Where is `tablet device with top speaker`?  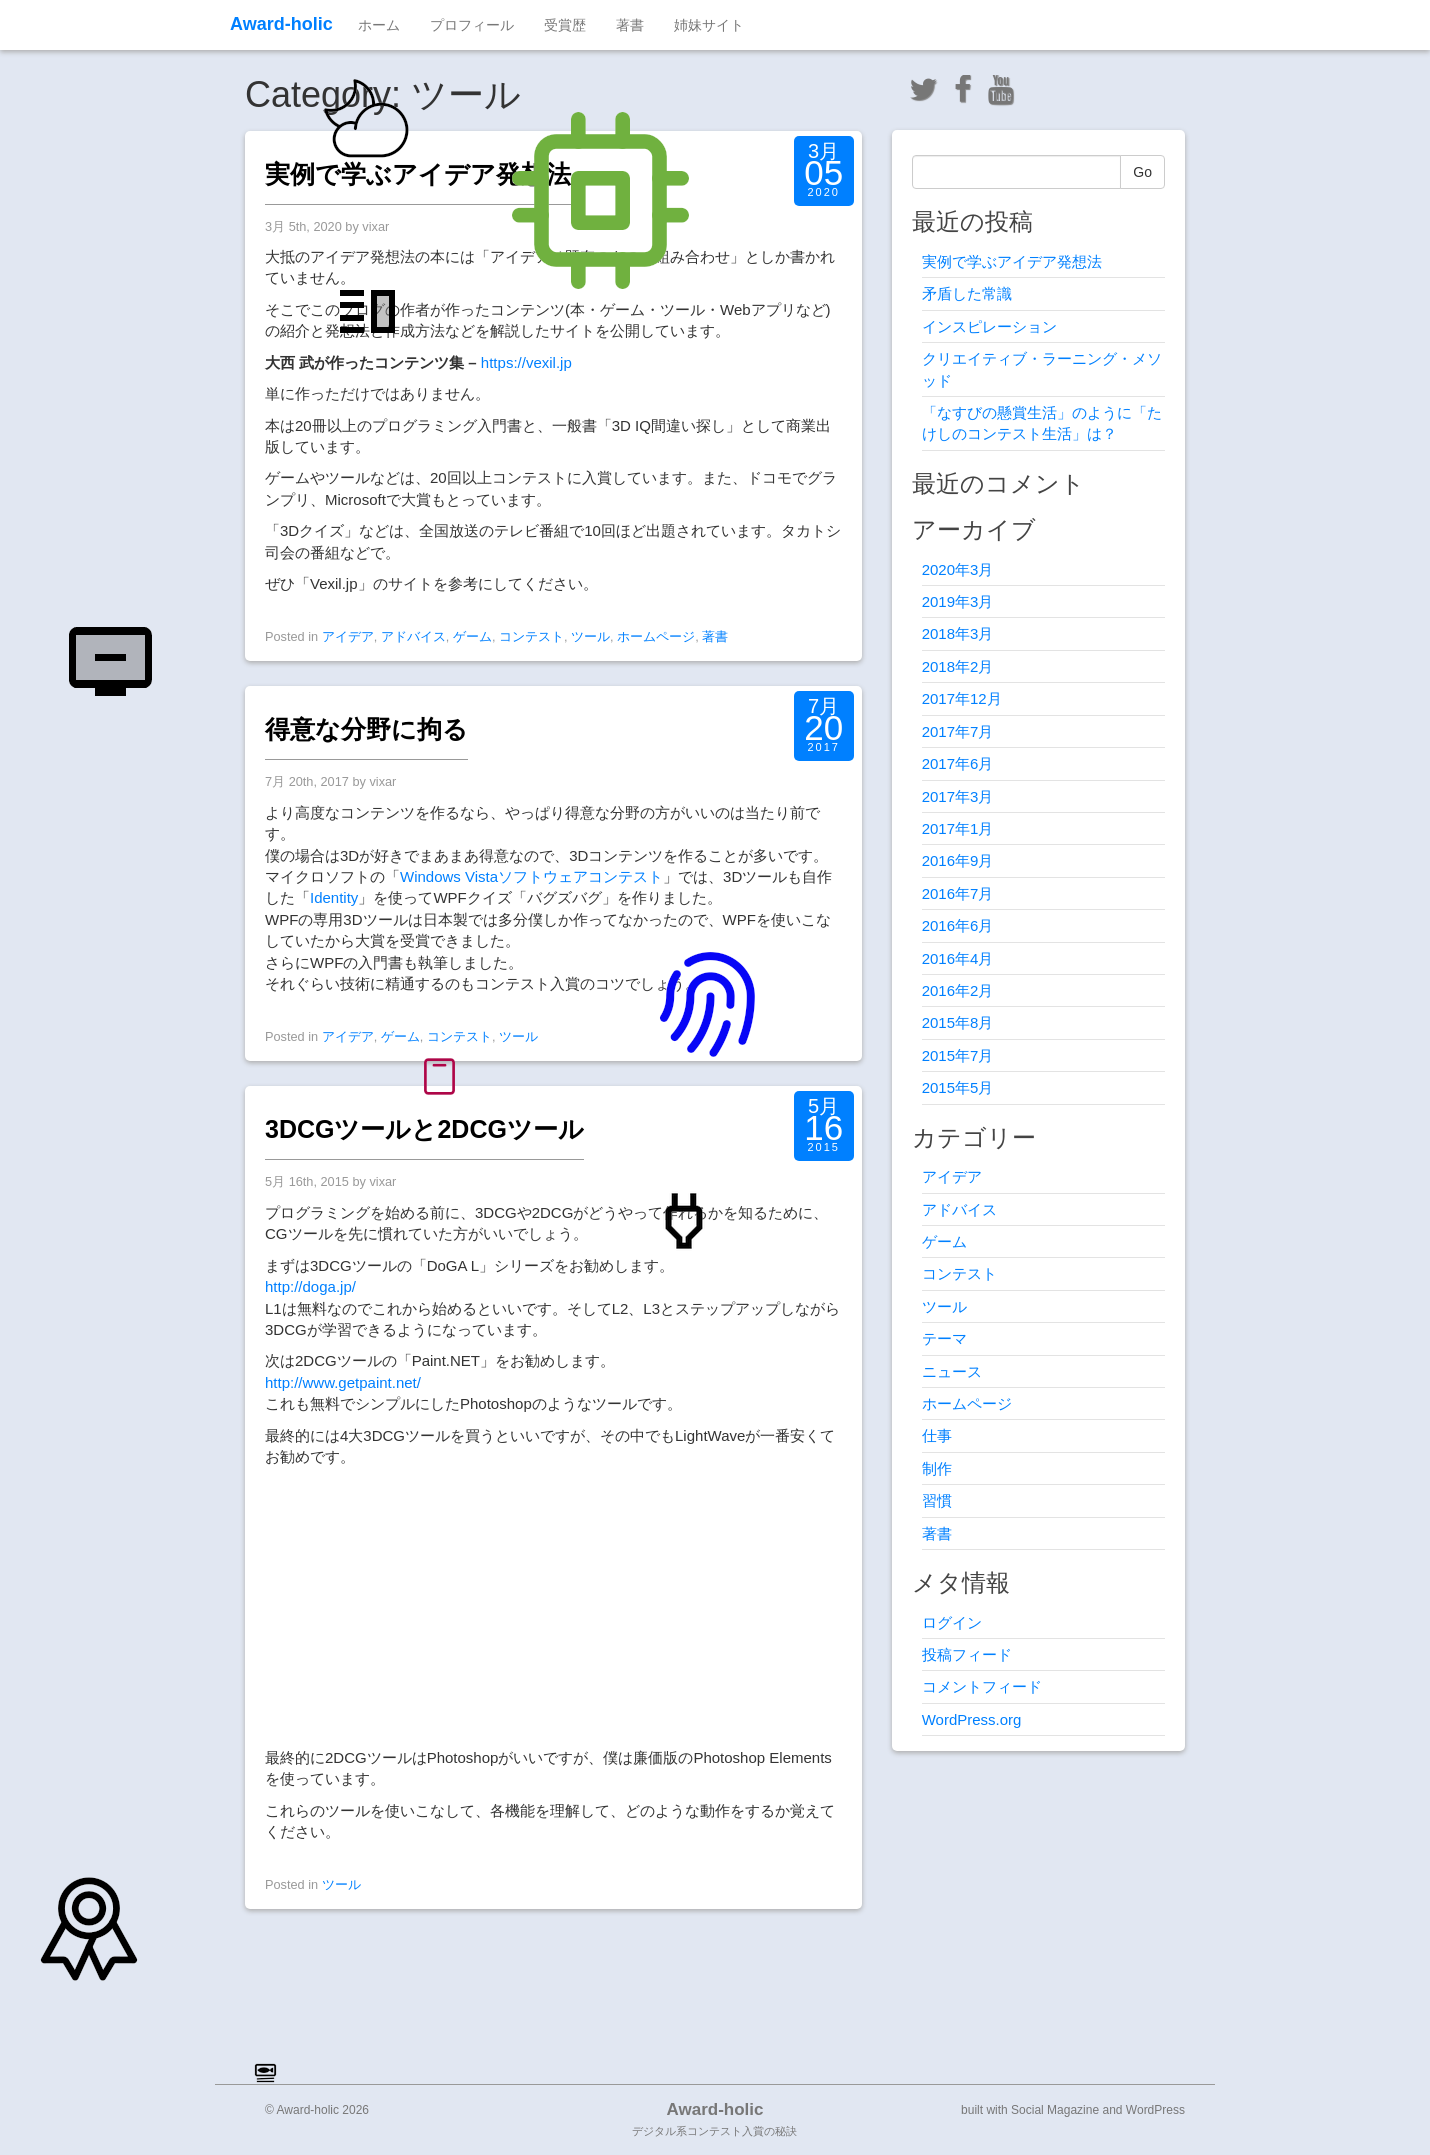
tablet device with top speaker is located at coordinates (439, 1076).